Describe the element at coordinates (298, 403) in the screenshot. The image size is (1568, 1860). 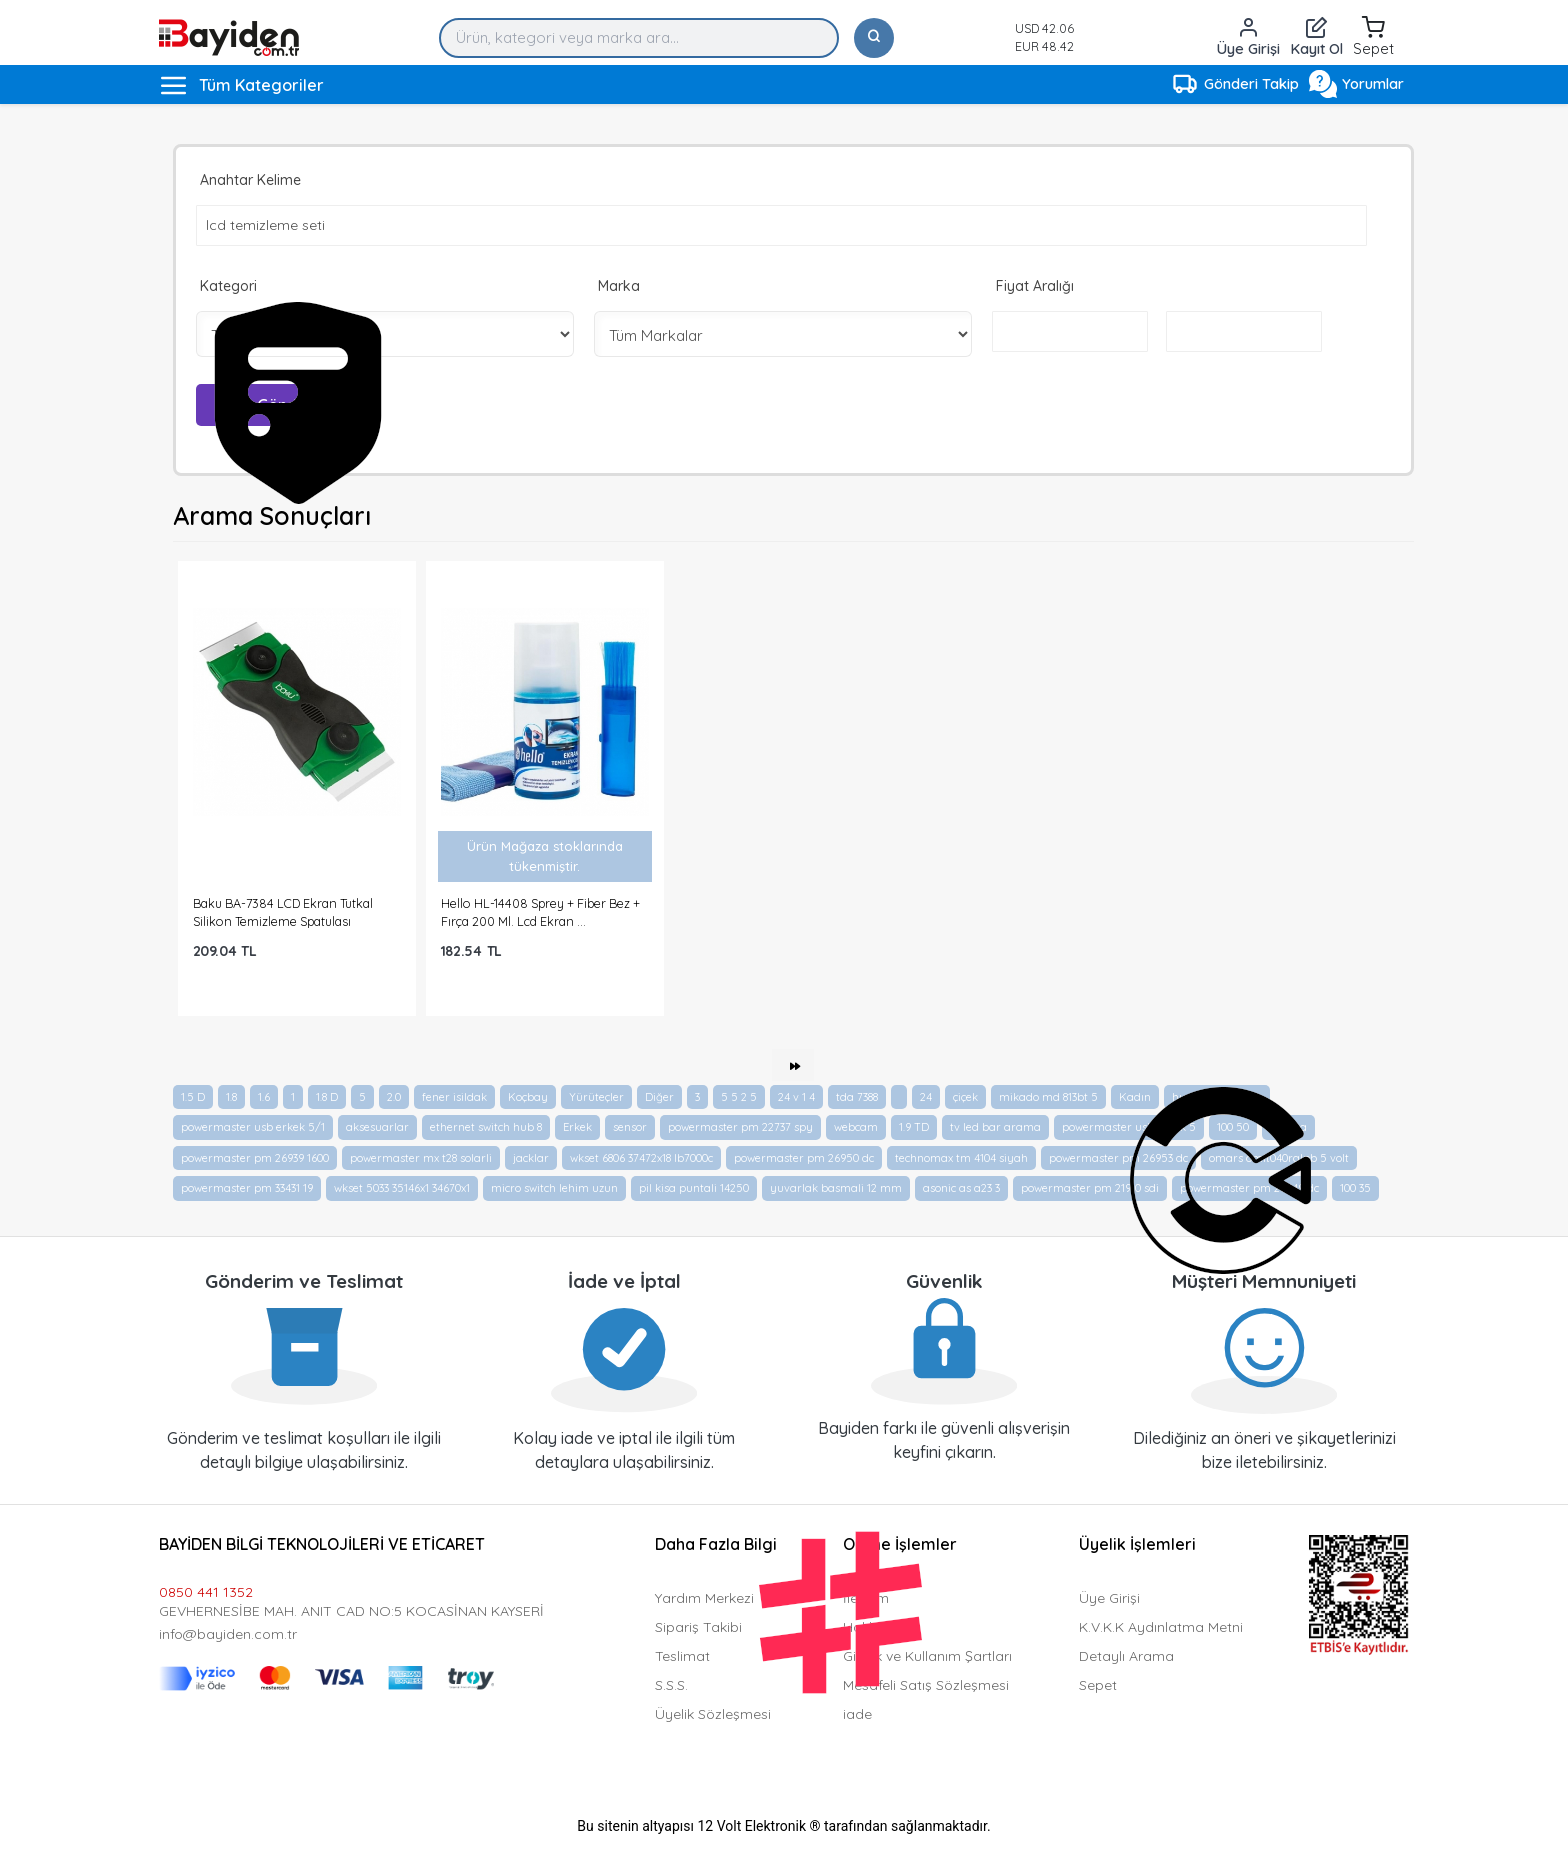
I see `open 2FAS authenticator app` at that location.